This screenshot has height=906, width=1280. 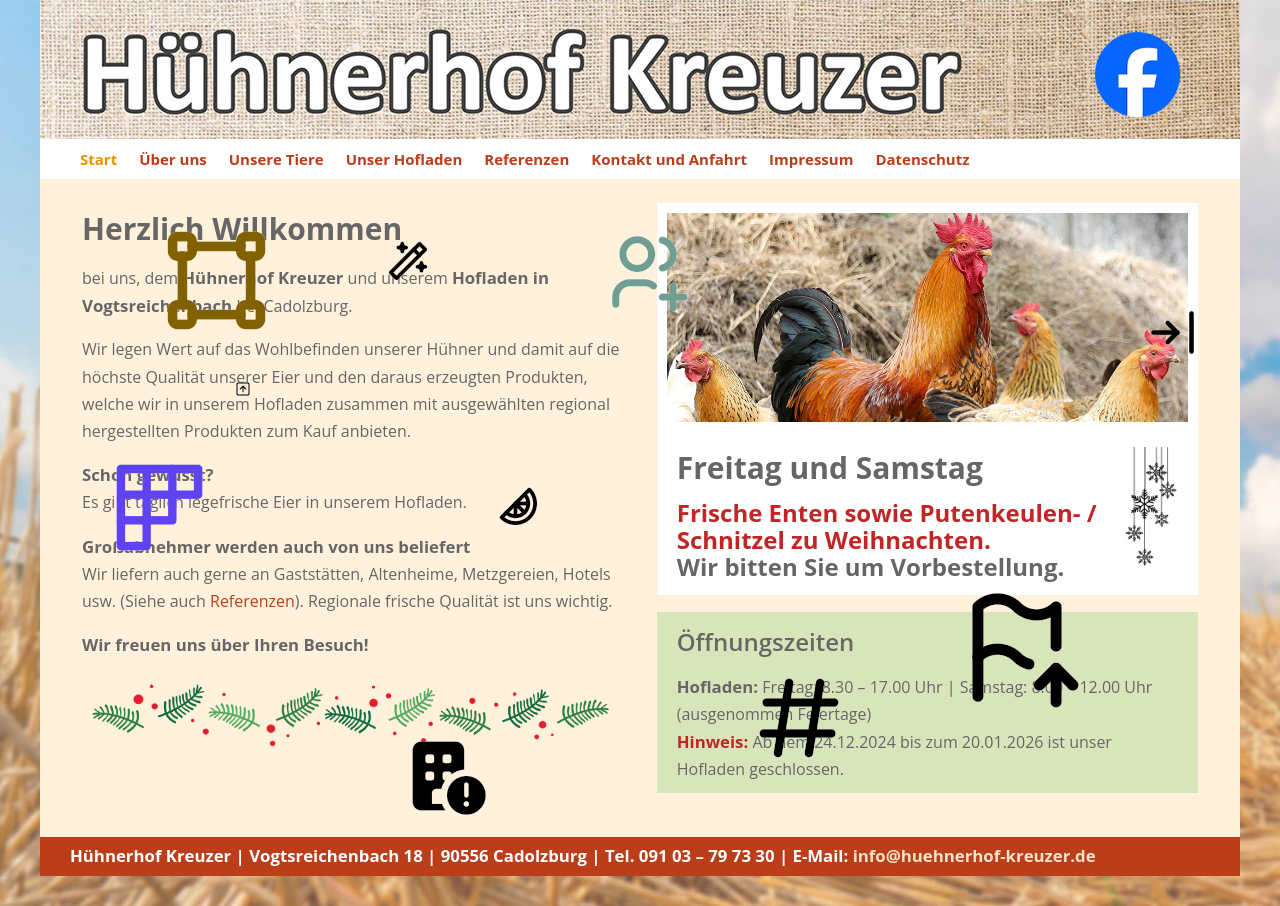 What do you see at coordinates (1172, 332) in the screenshot?
I see `collapse sidebar or panel to the right` at bounding box center [1172, 332].